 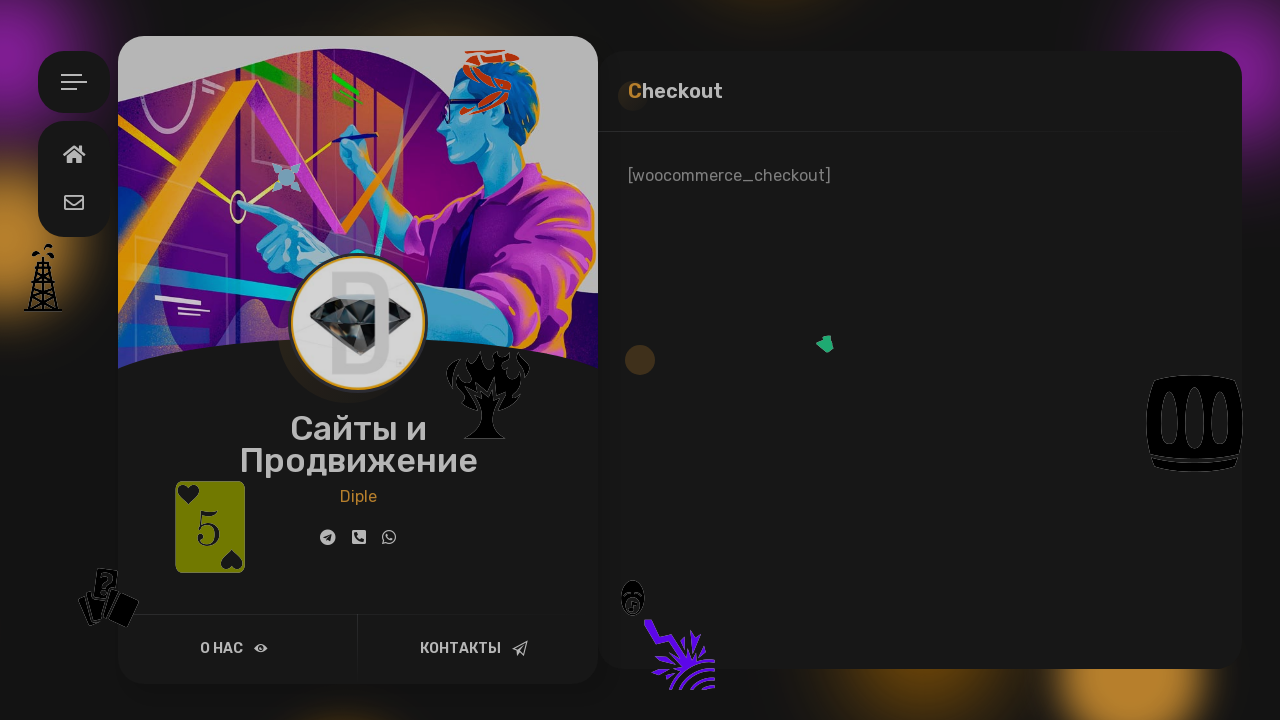 I want to click on indicates a fire hazard or wildfire event, so click(x=489, y=395).